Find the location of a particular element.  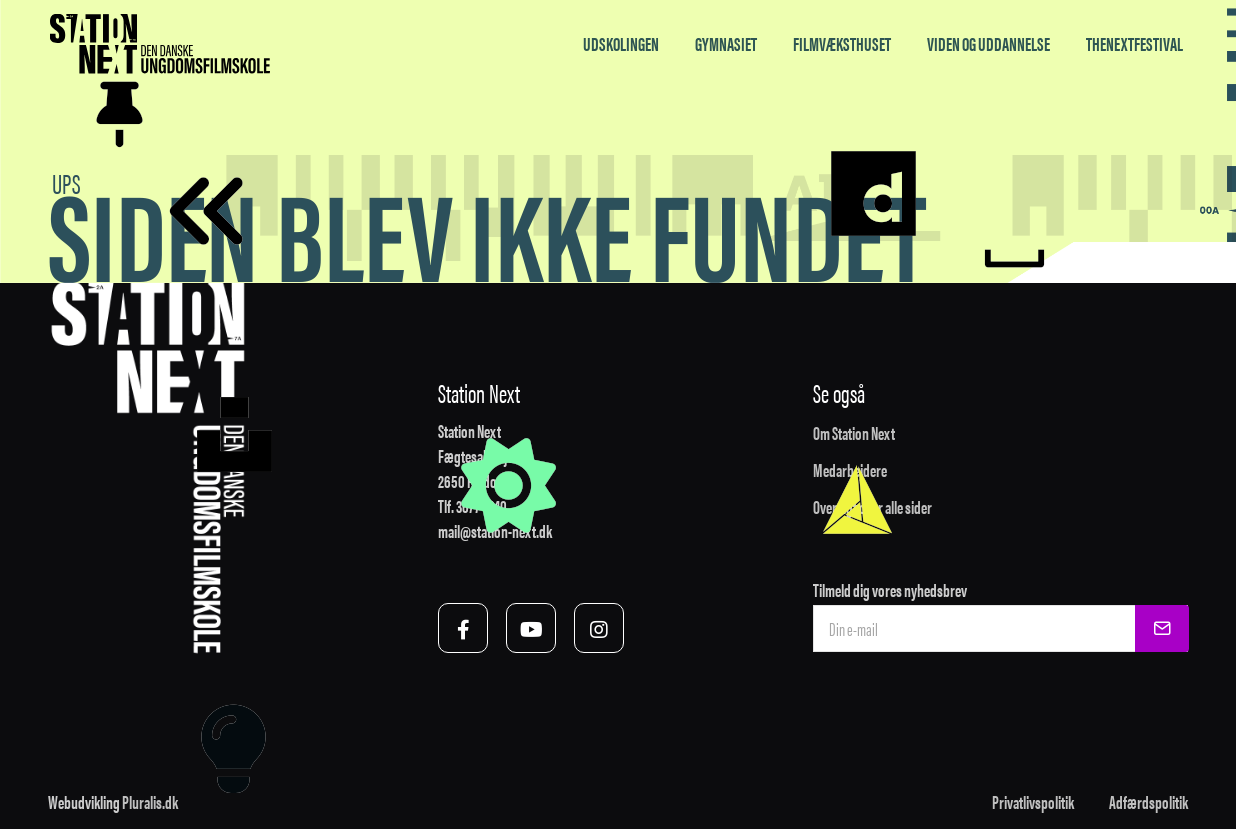

insert a space character in text is located at coordinates (1014, 258).